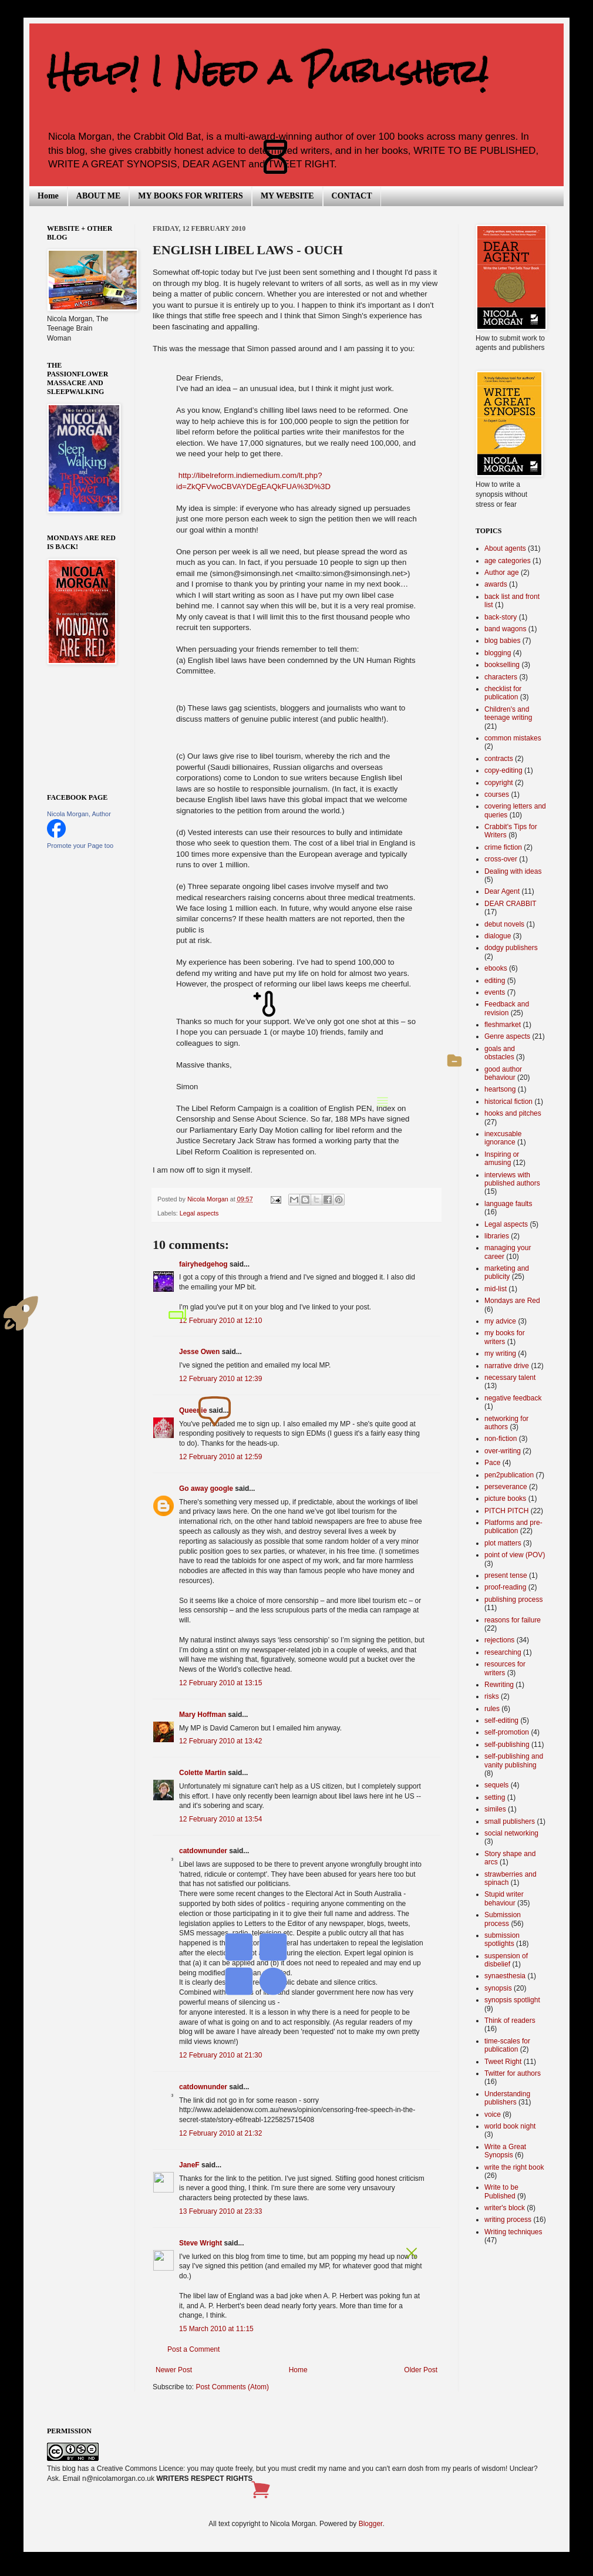  What do you see at coordinates (21, 1313) in the screenshot?
I see `launch or deploy a project` at bounding box center [21, 1313].